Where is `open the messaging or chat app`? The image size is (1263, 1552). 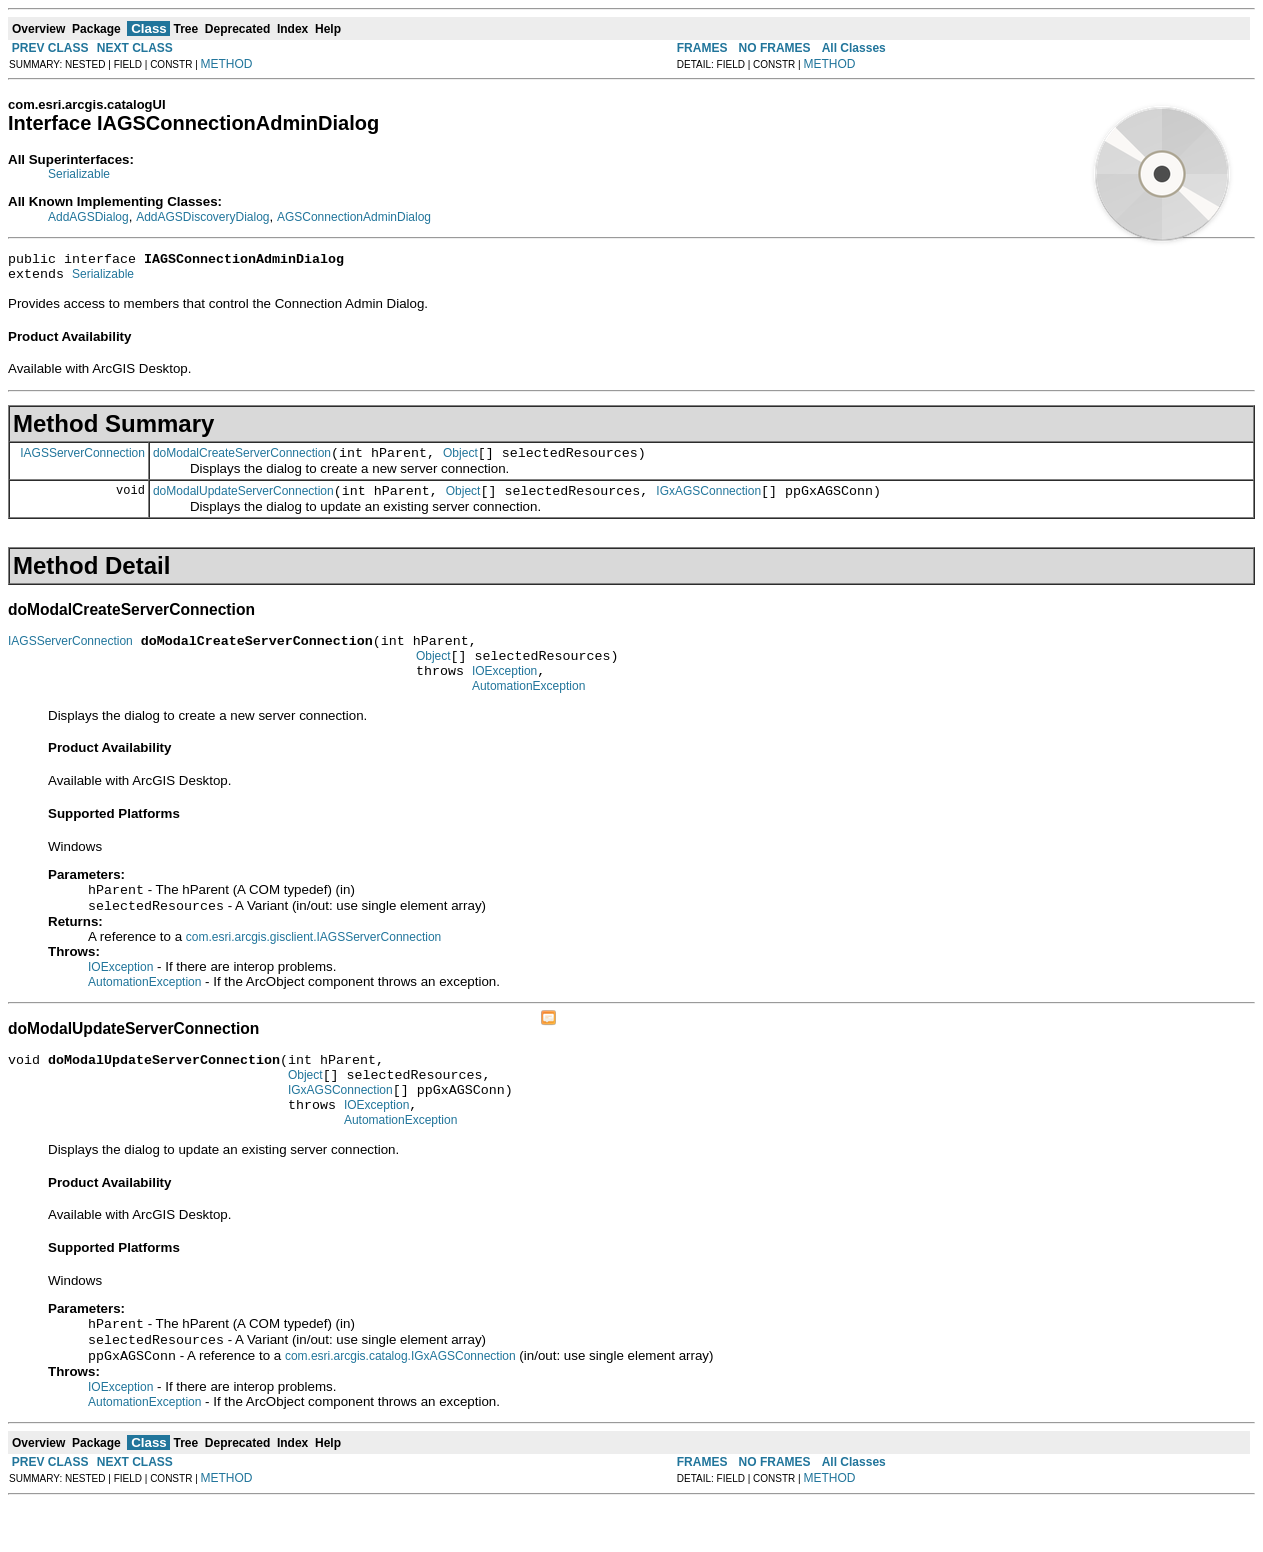 open the messaging or chat app is located at coordinates (548, 1017).